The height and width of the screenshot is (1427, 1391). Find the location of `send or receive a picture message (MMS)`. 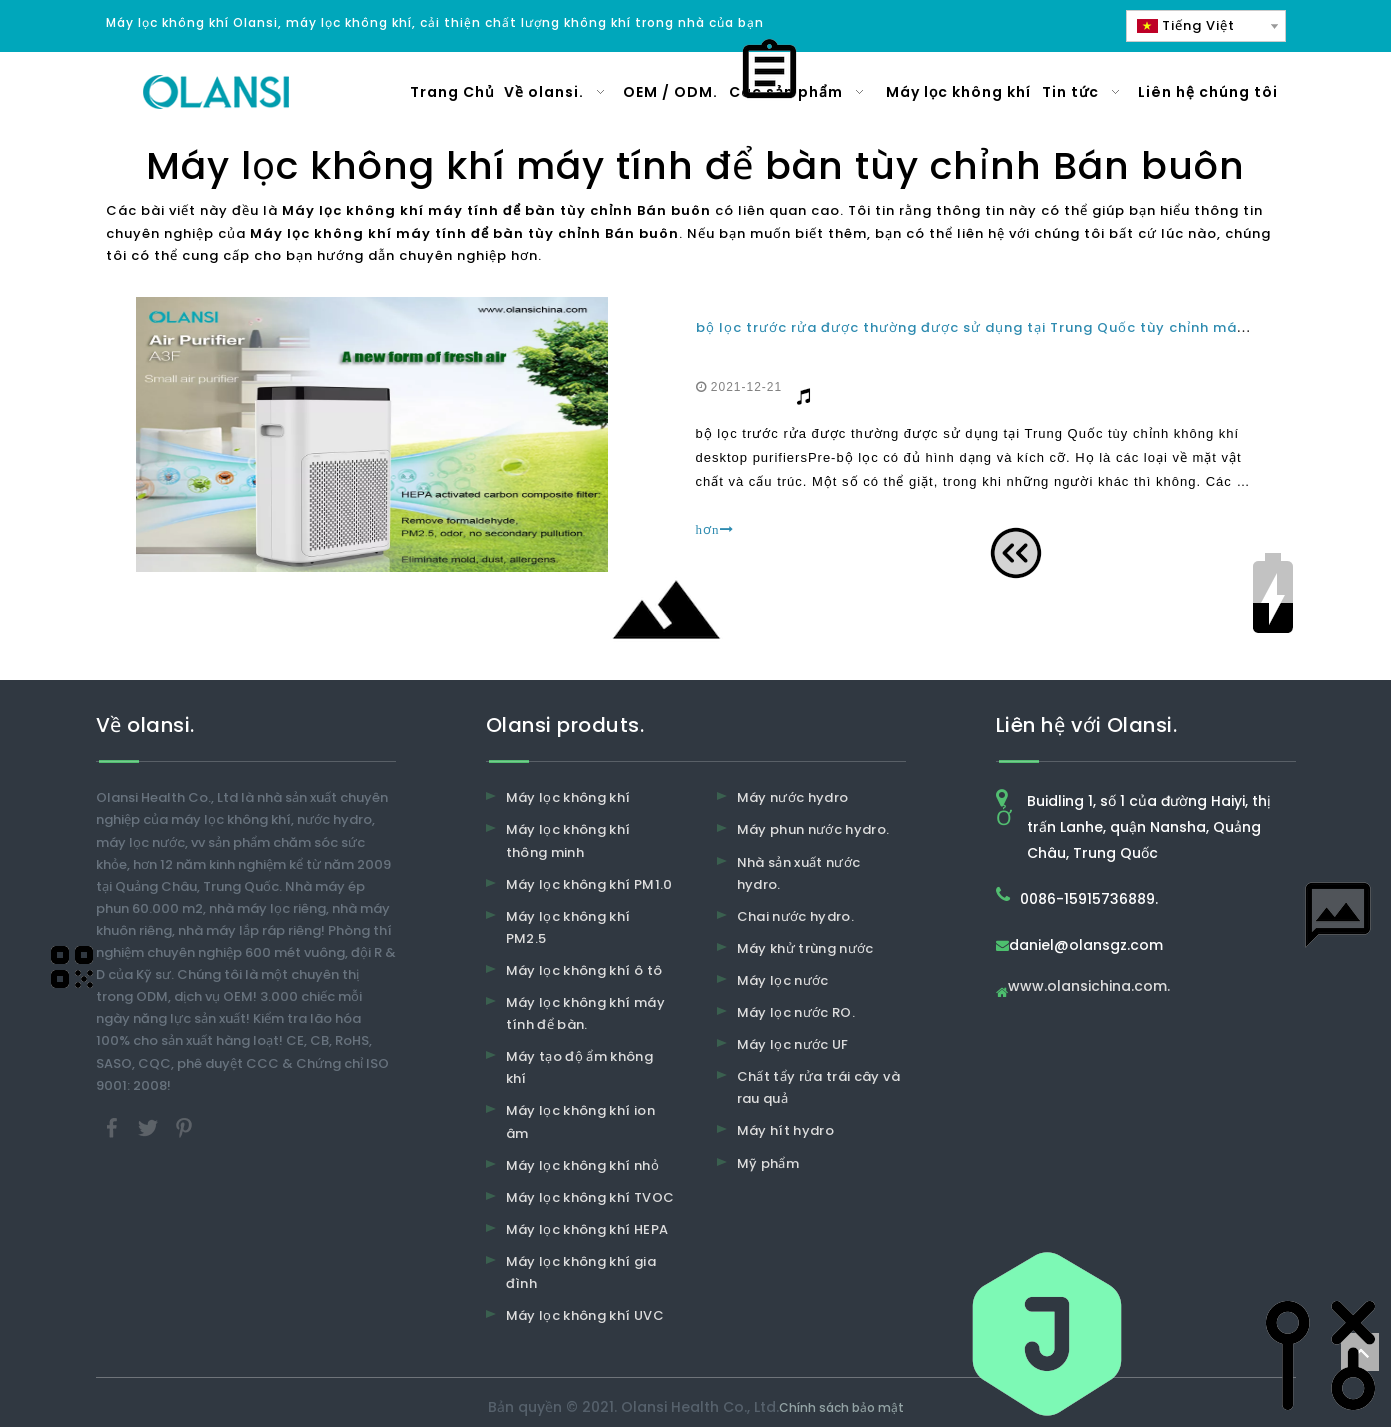

send or receive a picture message (MMS) is located at coordinates (1338, 915).